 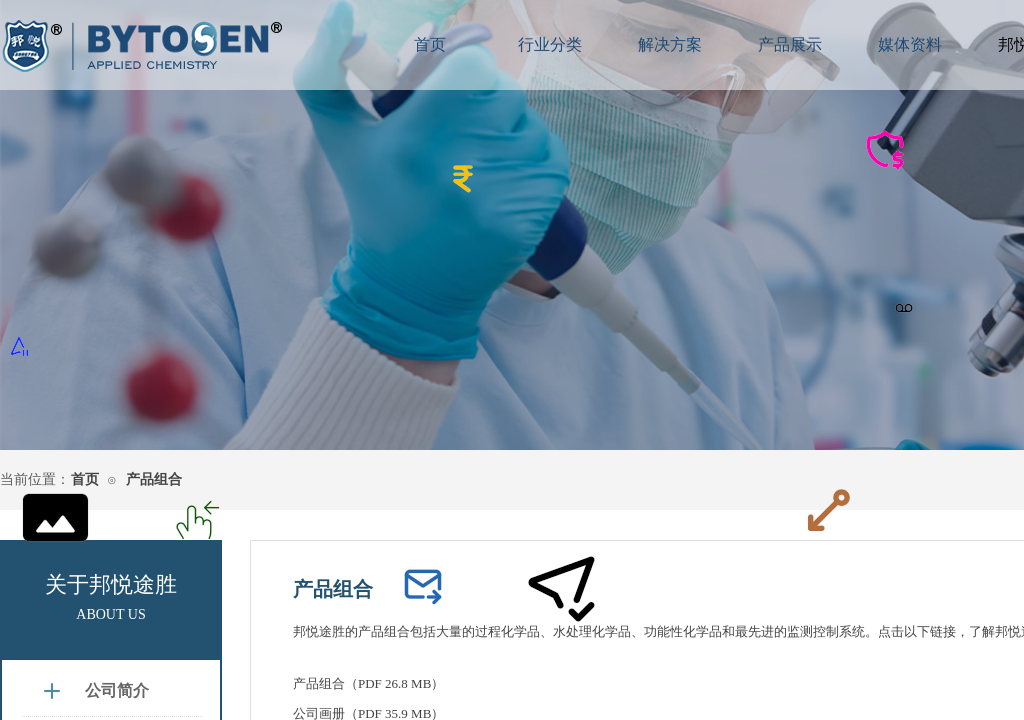 I want to click on access payment protection settings, so click(x=885, y=149).